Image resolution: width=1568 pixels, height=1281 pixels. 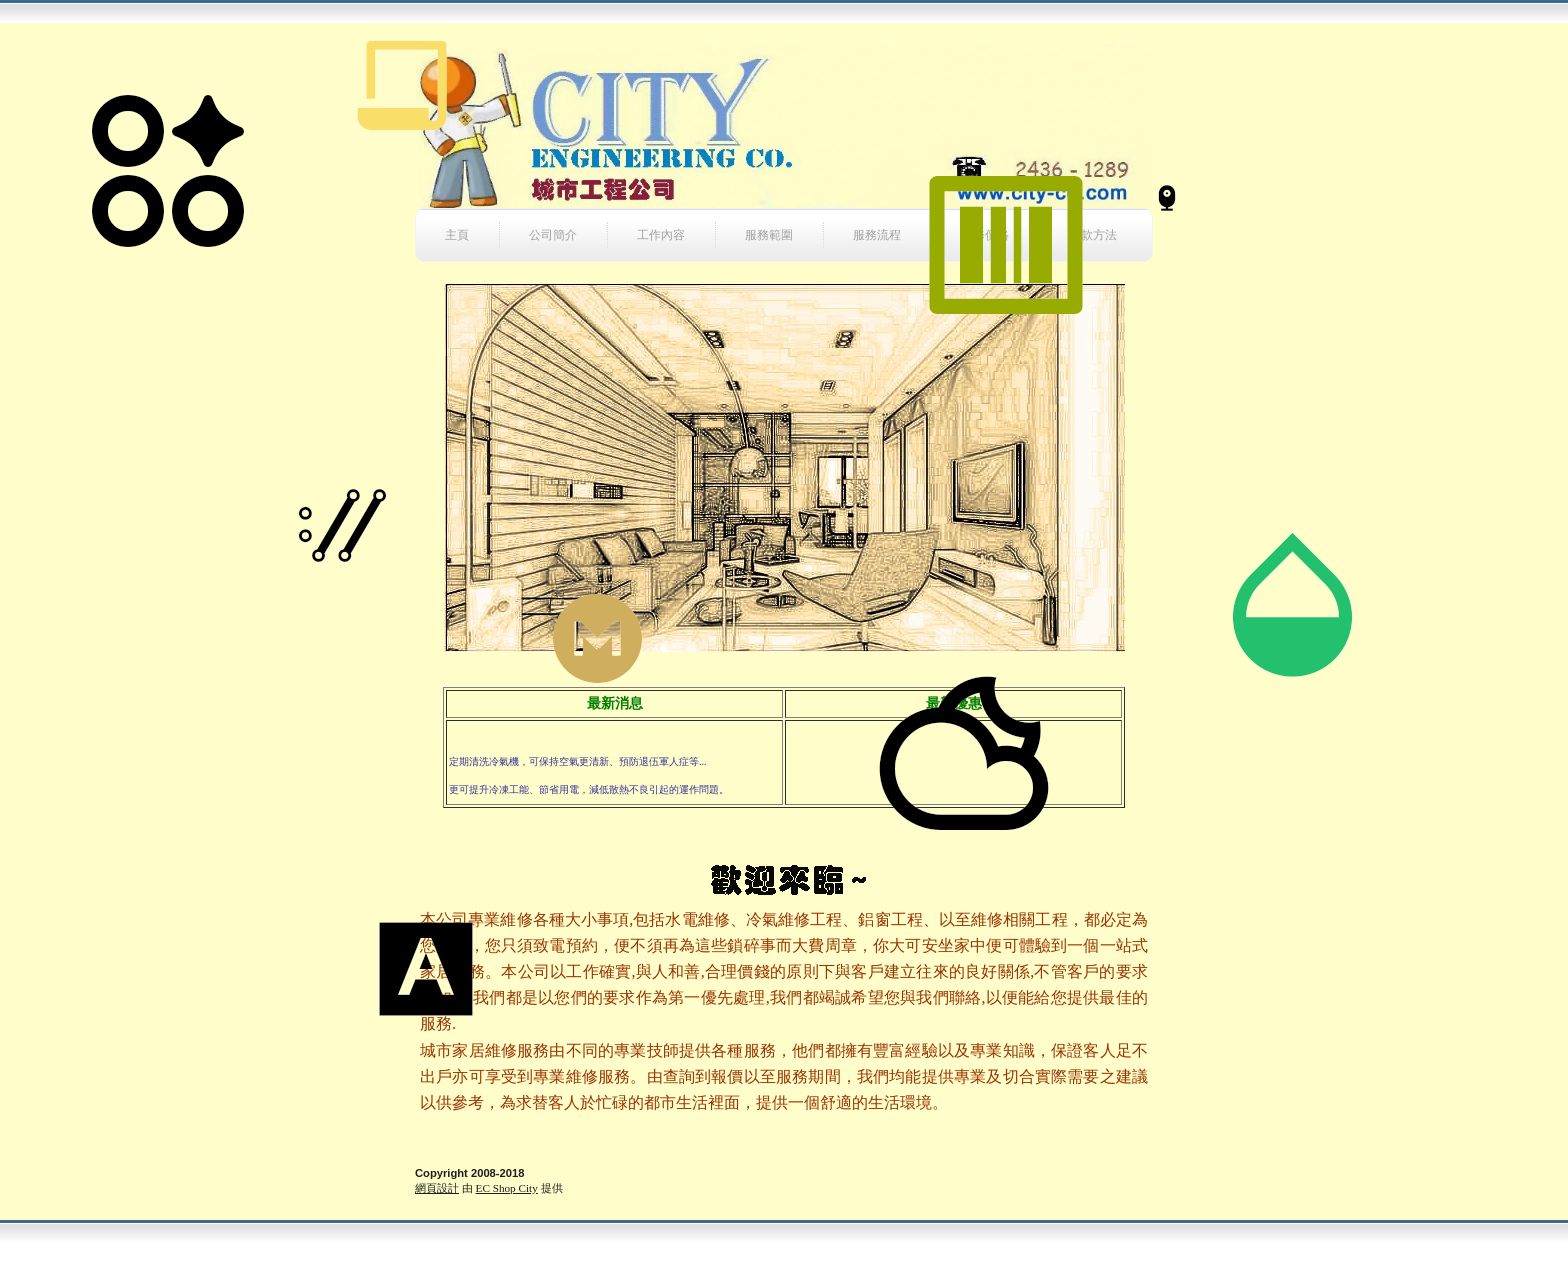 I want to click on open the MEGA cloud storage app, so click(x=597, y=638).